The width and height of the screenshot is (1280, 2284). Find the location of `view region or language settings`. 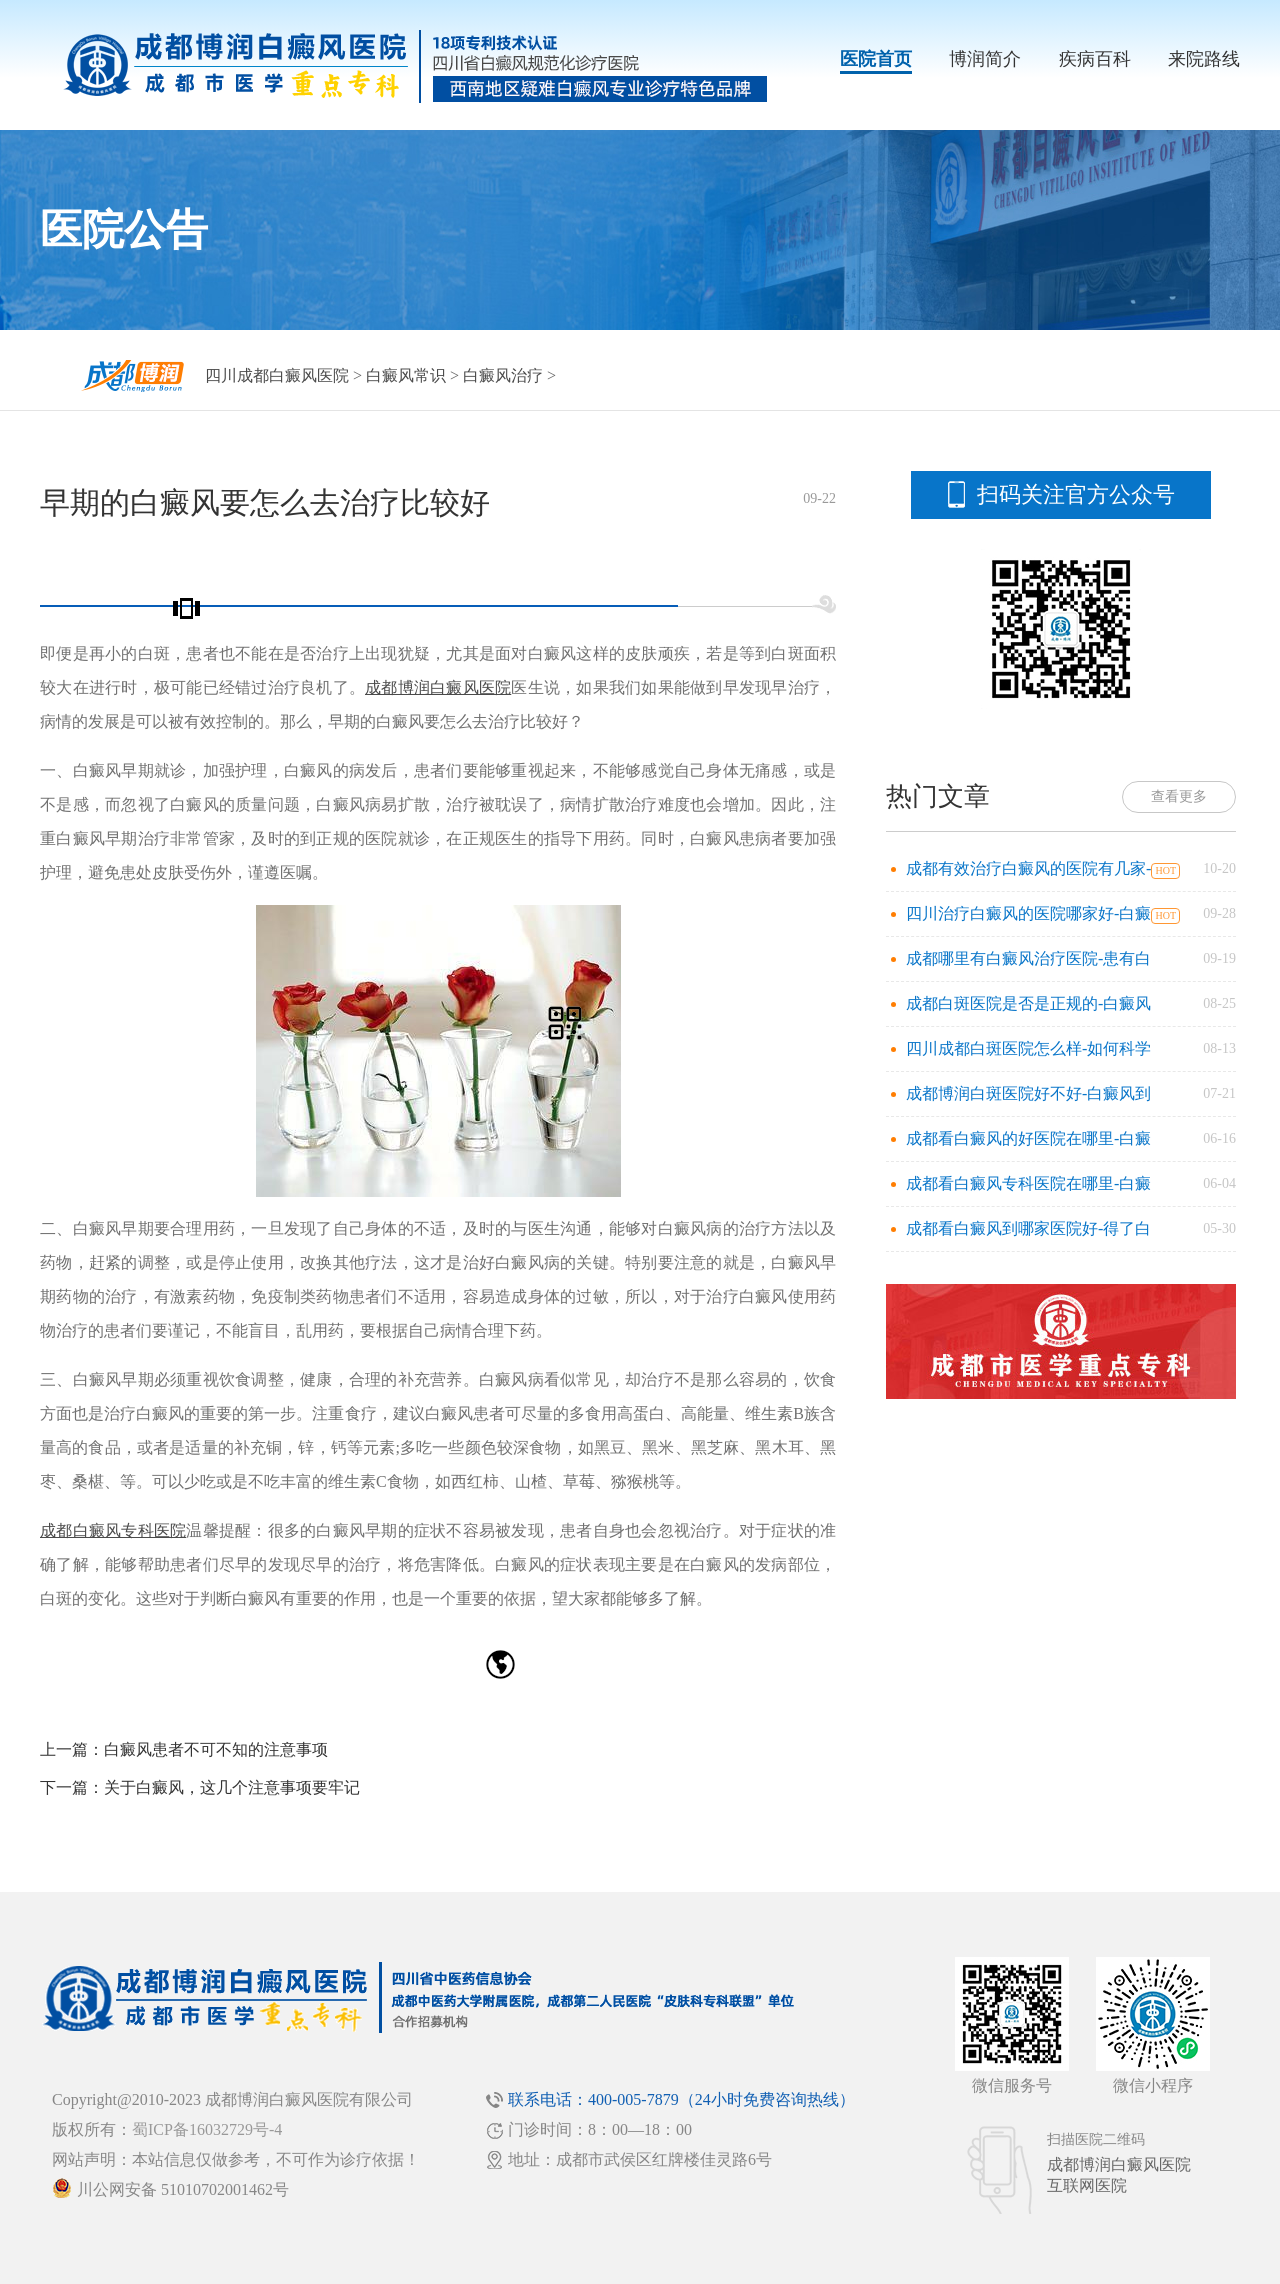

view region or language settings is located at coordinates (500, 1664).